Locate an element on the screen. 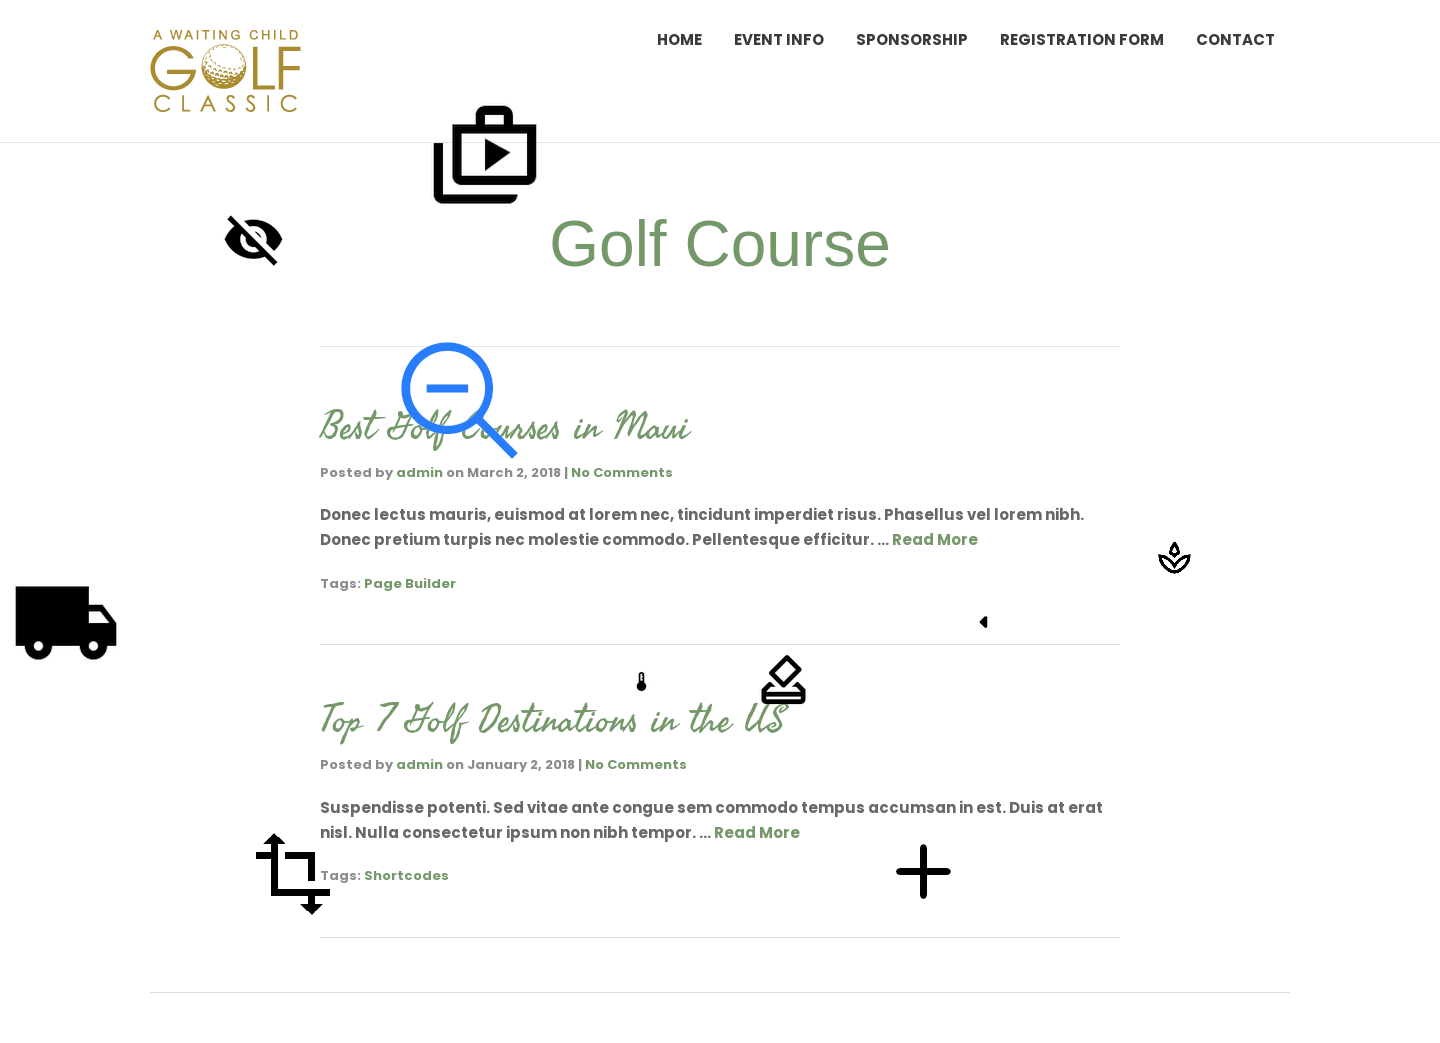  adjust temperature settings is located at coordinates (641, 681).